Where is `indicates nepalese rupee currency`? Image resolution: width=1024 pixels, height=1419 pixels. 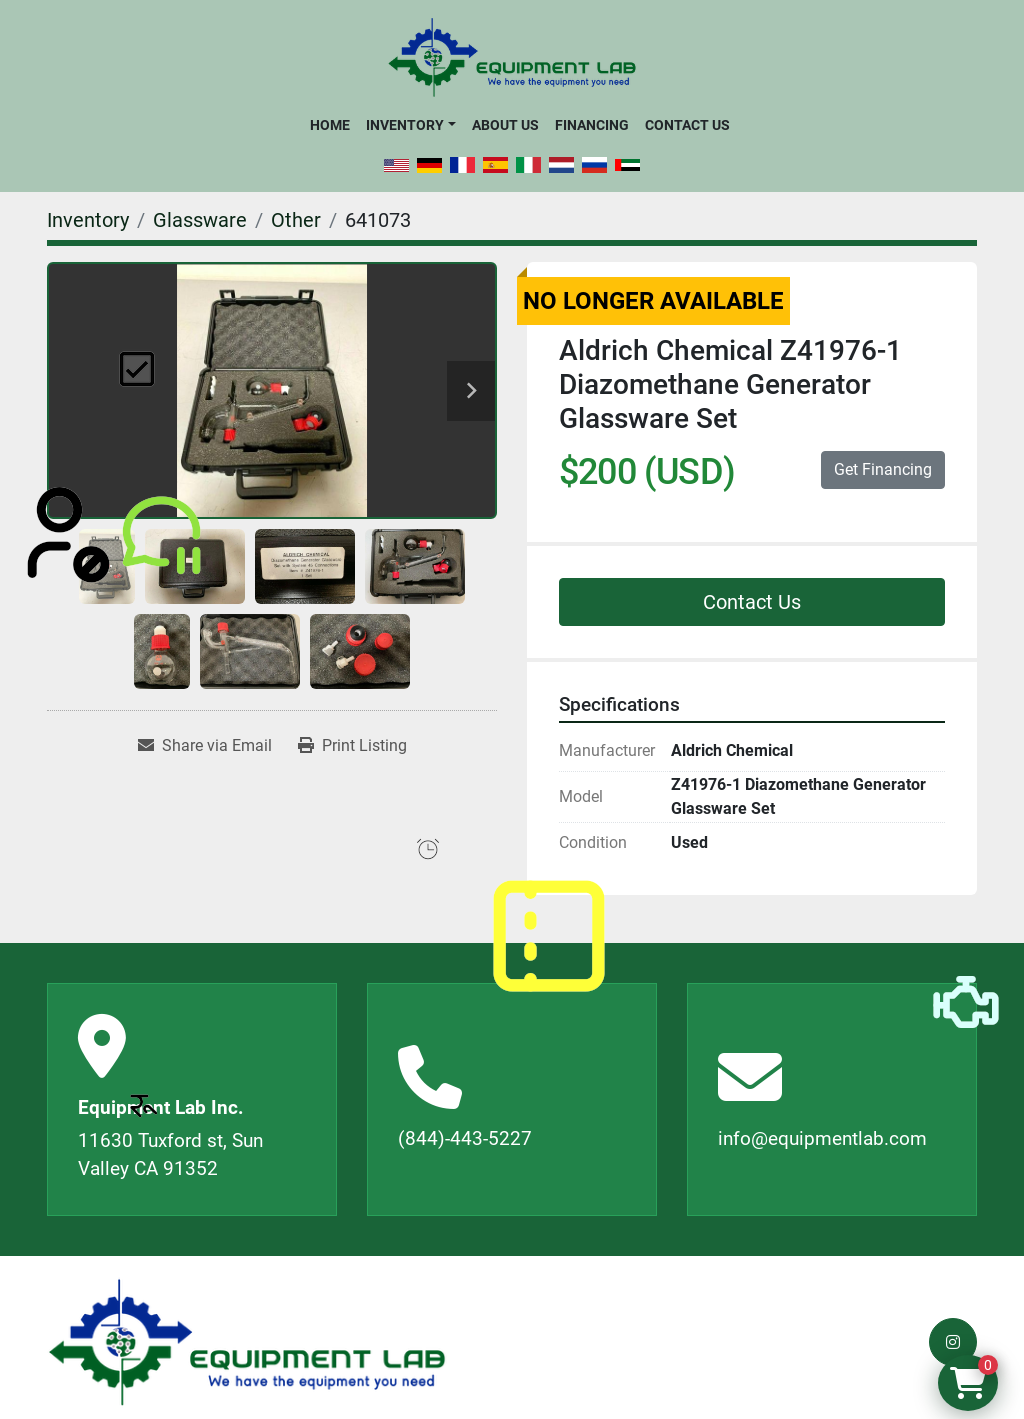
indicates nepalese rupee currency is located at coordinates (143, 1106).